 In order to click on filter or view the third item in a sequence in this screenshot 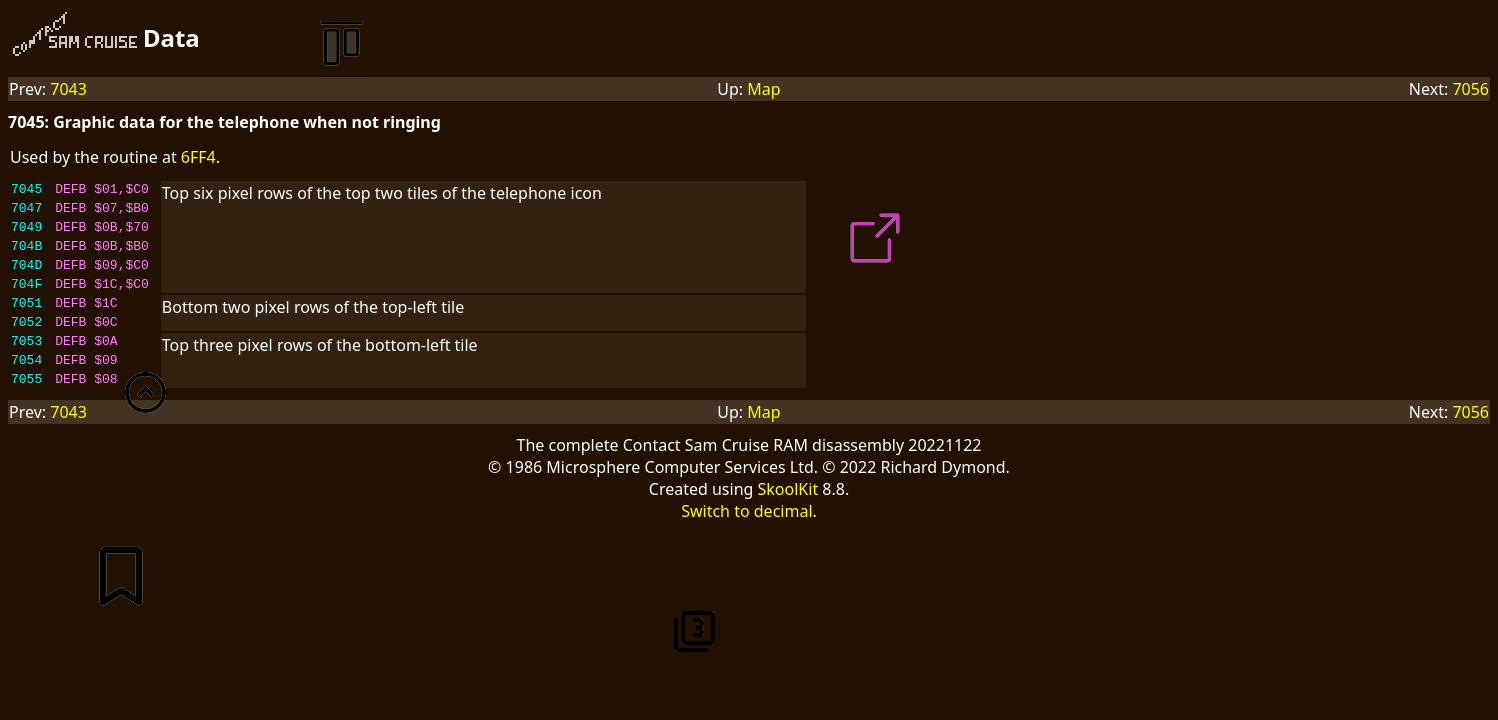, I will do `click(694, 631)`.